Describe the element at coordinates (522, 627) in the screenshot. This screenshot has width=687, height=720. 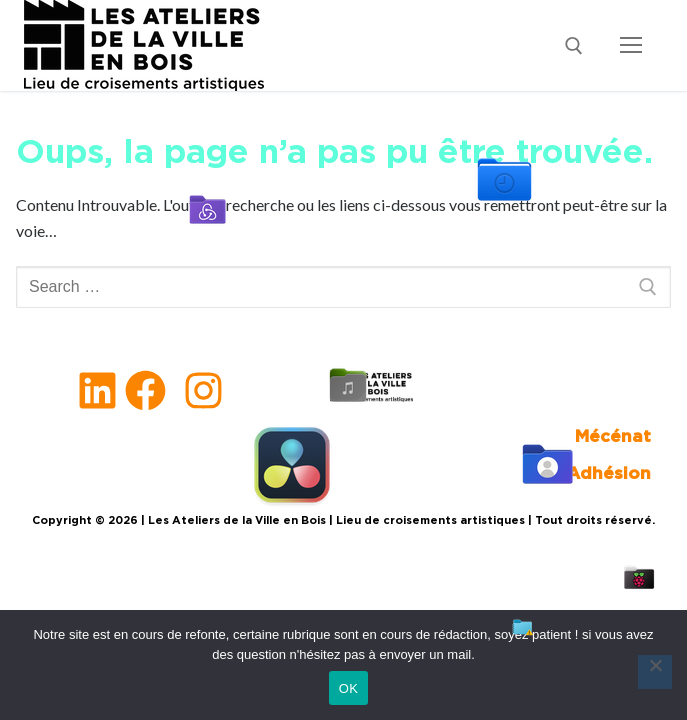
I see `access system log files` at that location.